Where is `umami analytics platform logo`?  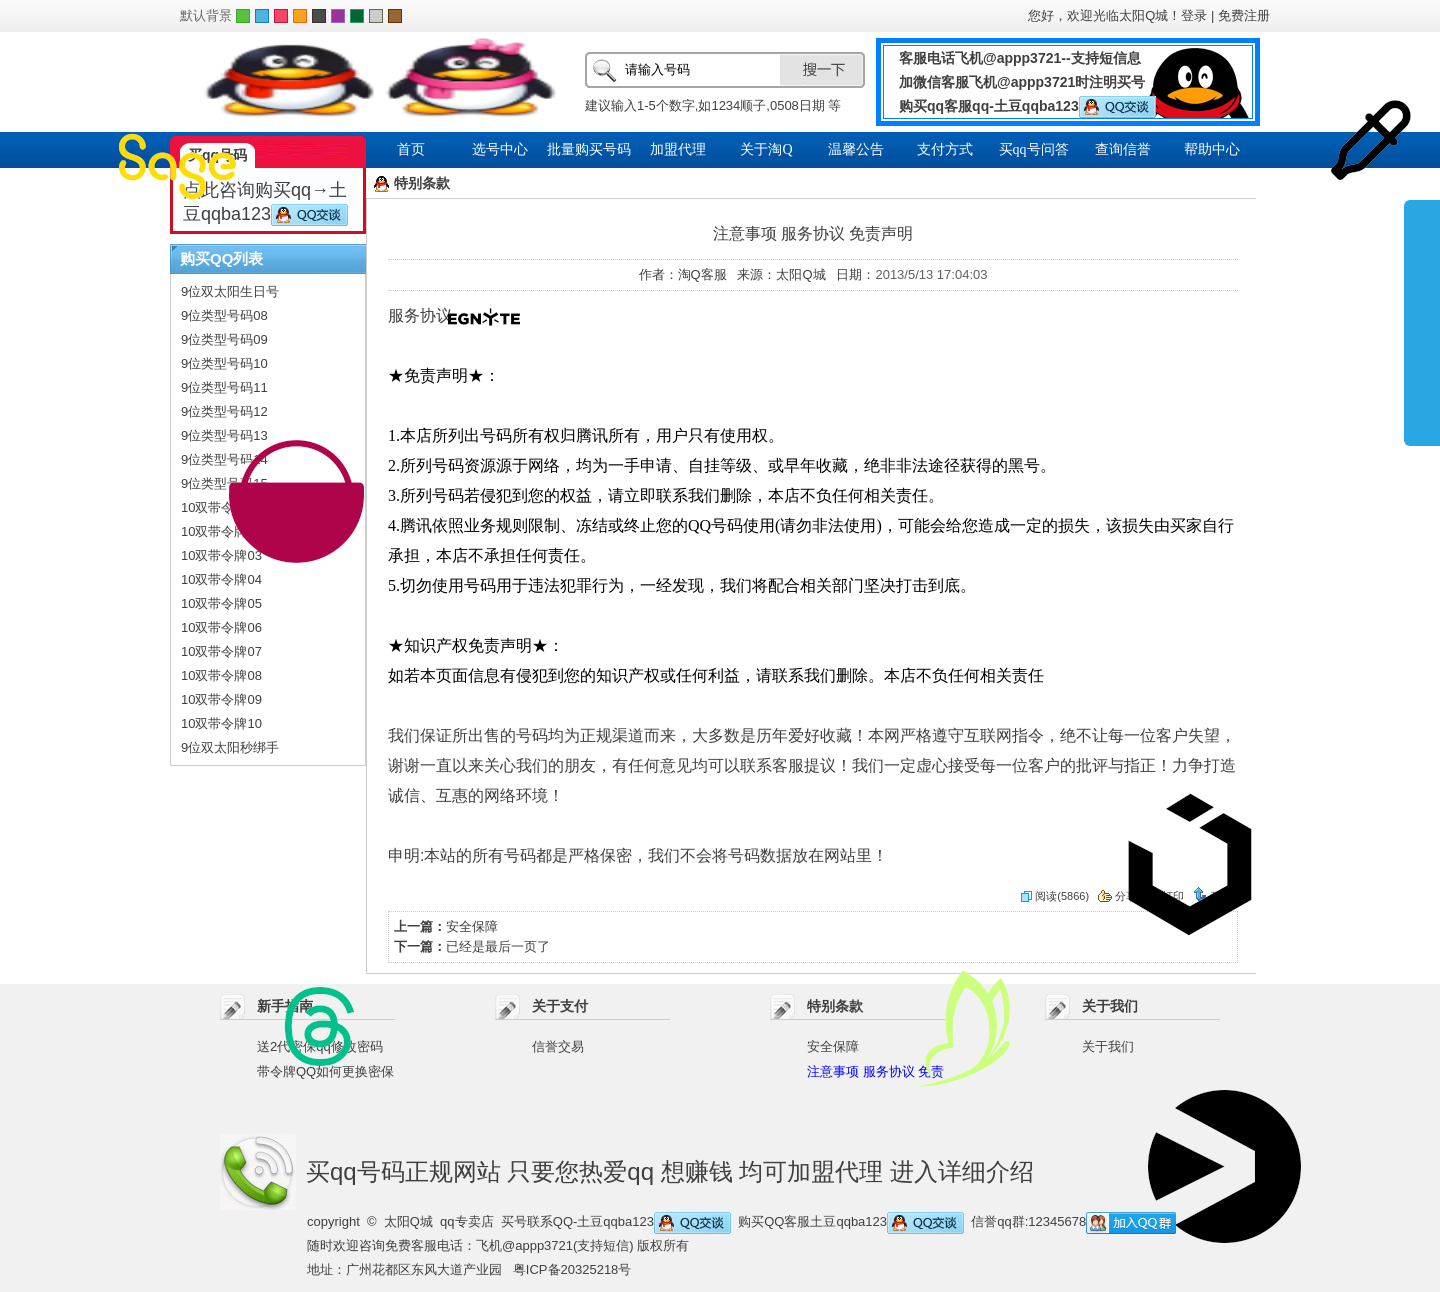 umami analytics platform logo is located at coordinates (296, 501).